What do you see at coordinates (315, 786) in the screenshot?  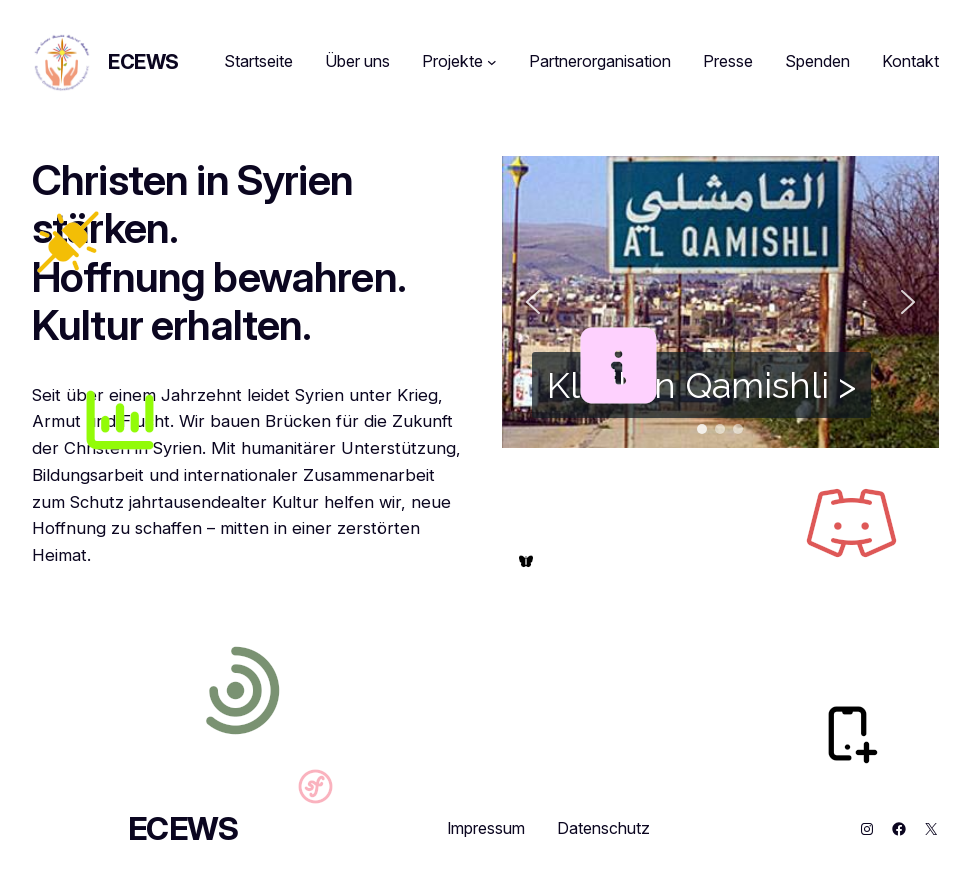 I see `symfony framework logo` at bounding box center [315, 786].